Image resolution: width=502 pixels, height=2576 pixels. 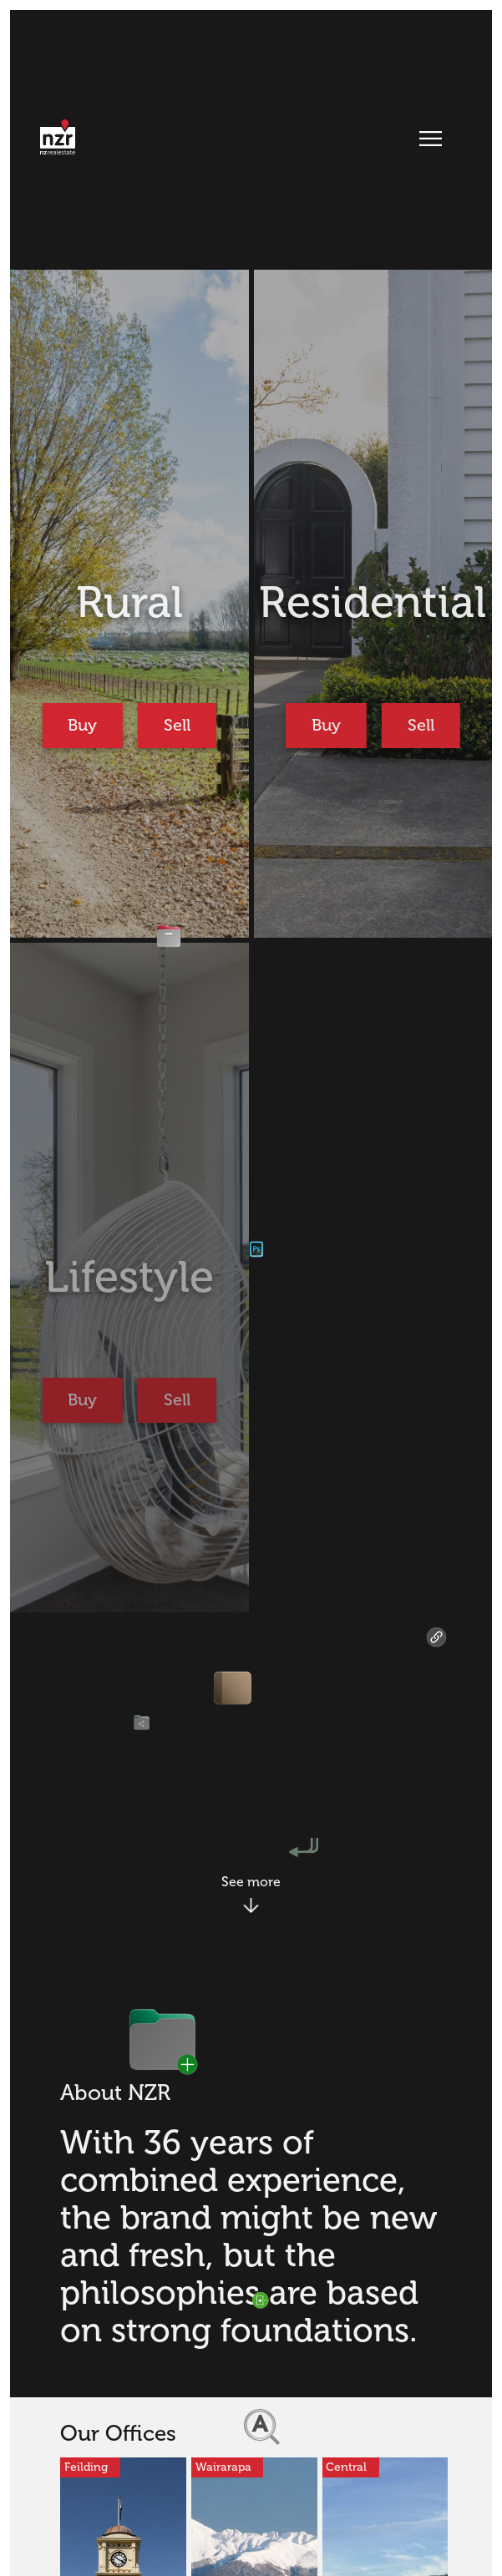 I want to click on log out of your account, so click(x=261, y=2300).